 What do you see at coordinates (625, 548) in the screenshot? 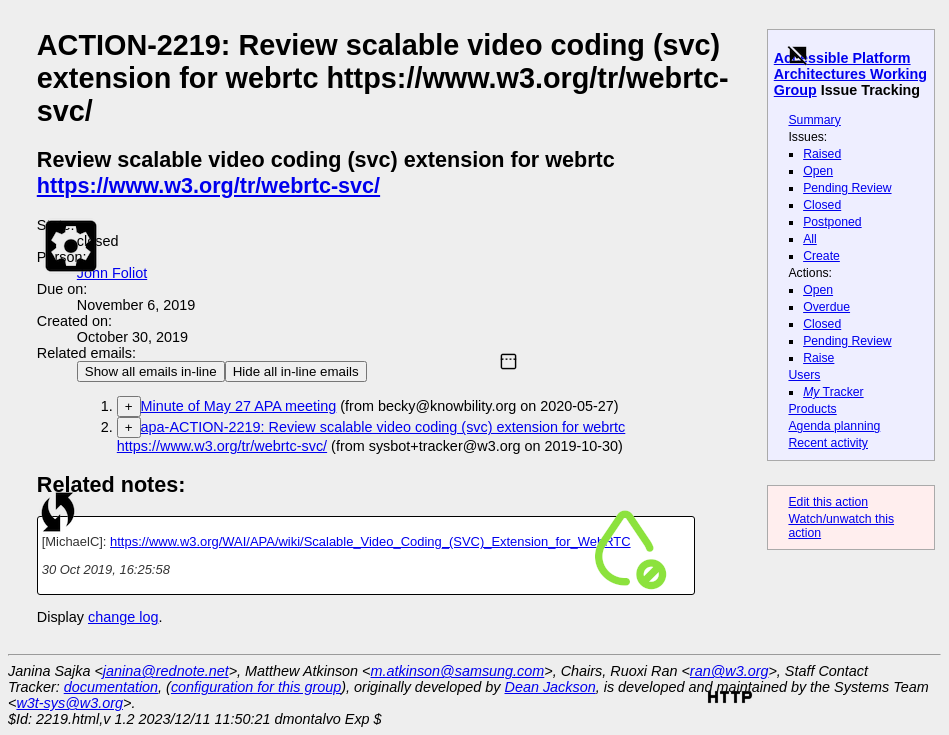
I see `disable water or liquid-related feature` at bounding box center [625, 548].